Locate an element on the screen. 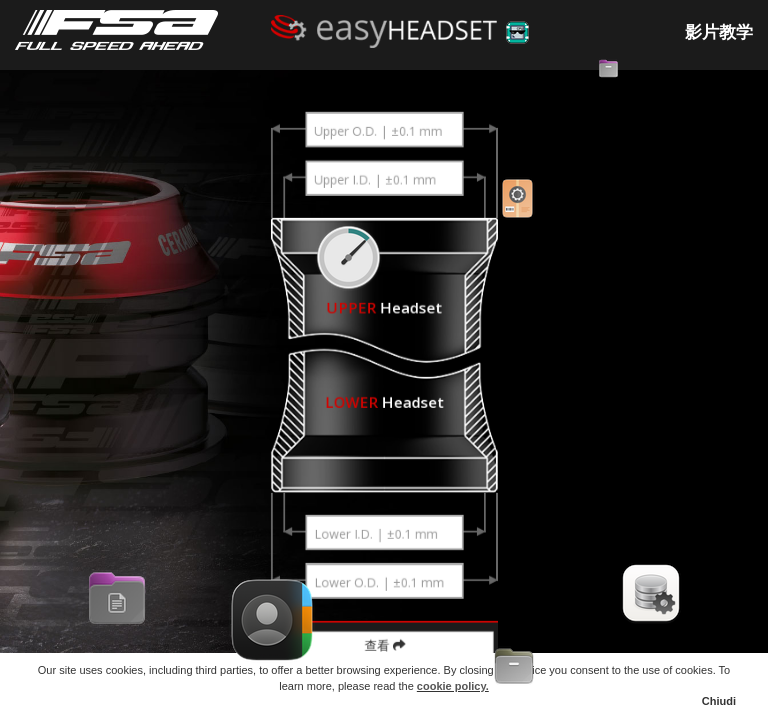 The image size is (768, 720). open system profiler to analyze performance is located at coordinates (348, 257).